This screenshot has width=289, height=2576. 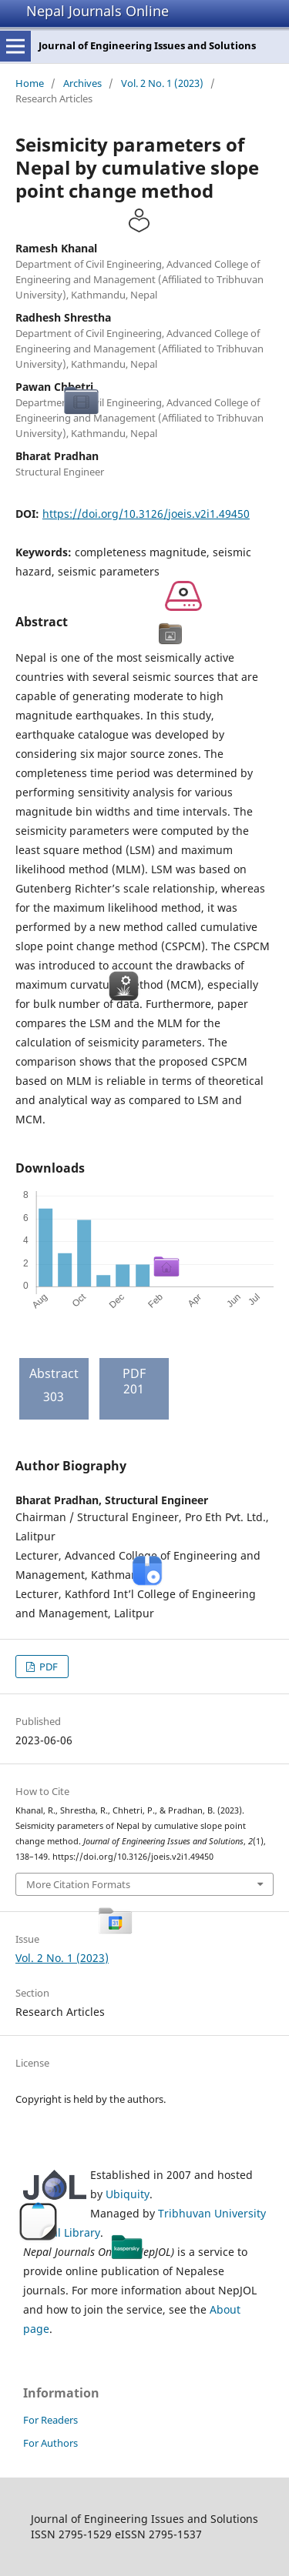 I want to click on open wicked engine editor, so click(x=123, y=986).